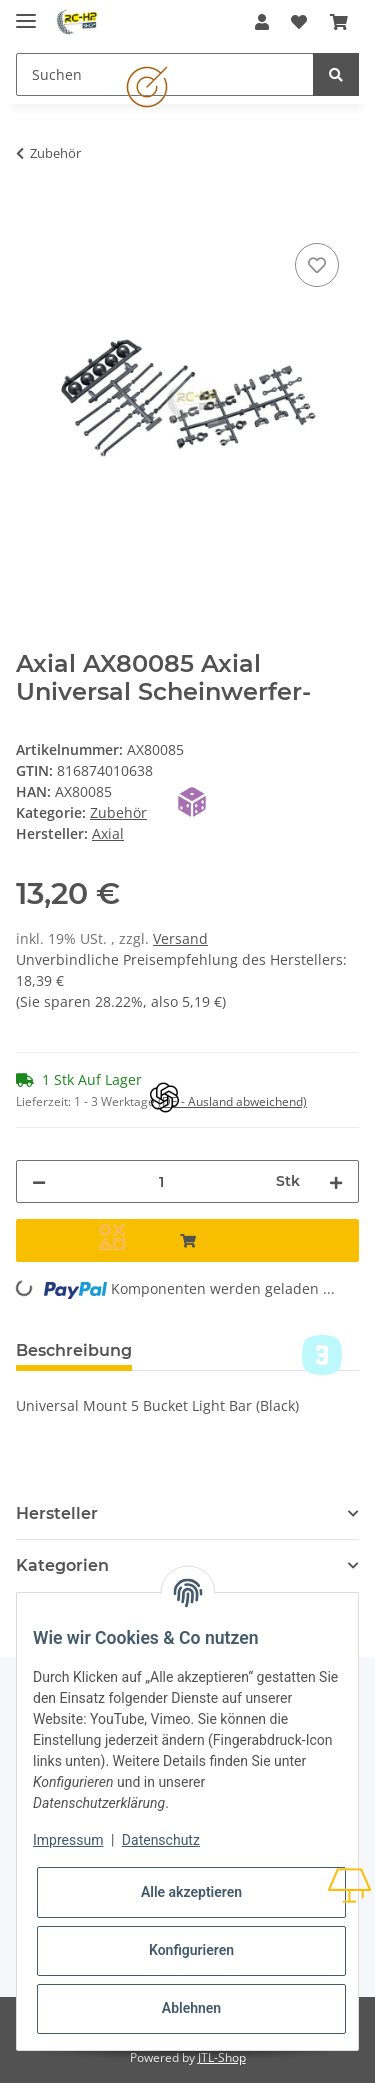 The height and width of the screenshot is (2083, 375). Describe the element at coordinates (147, 87) in the screenshot. I see `set a goal or target` at that location.